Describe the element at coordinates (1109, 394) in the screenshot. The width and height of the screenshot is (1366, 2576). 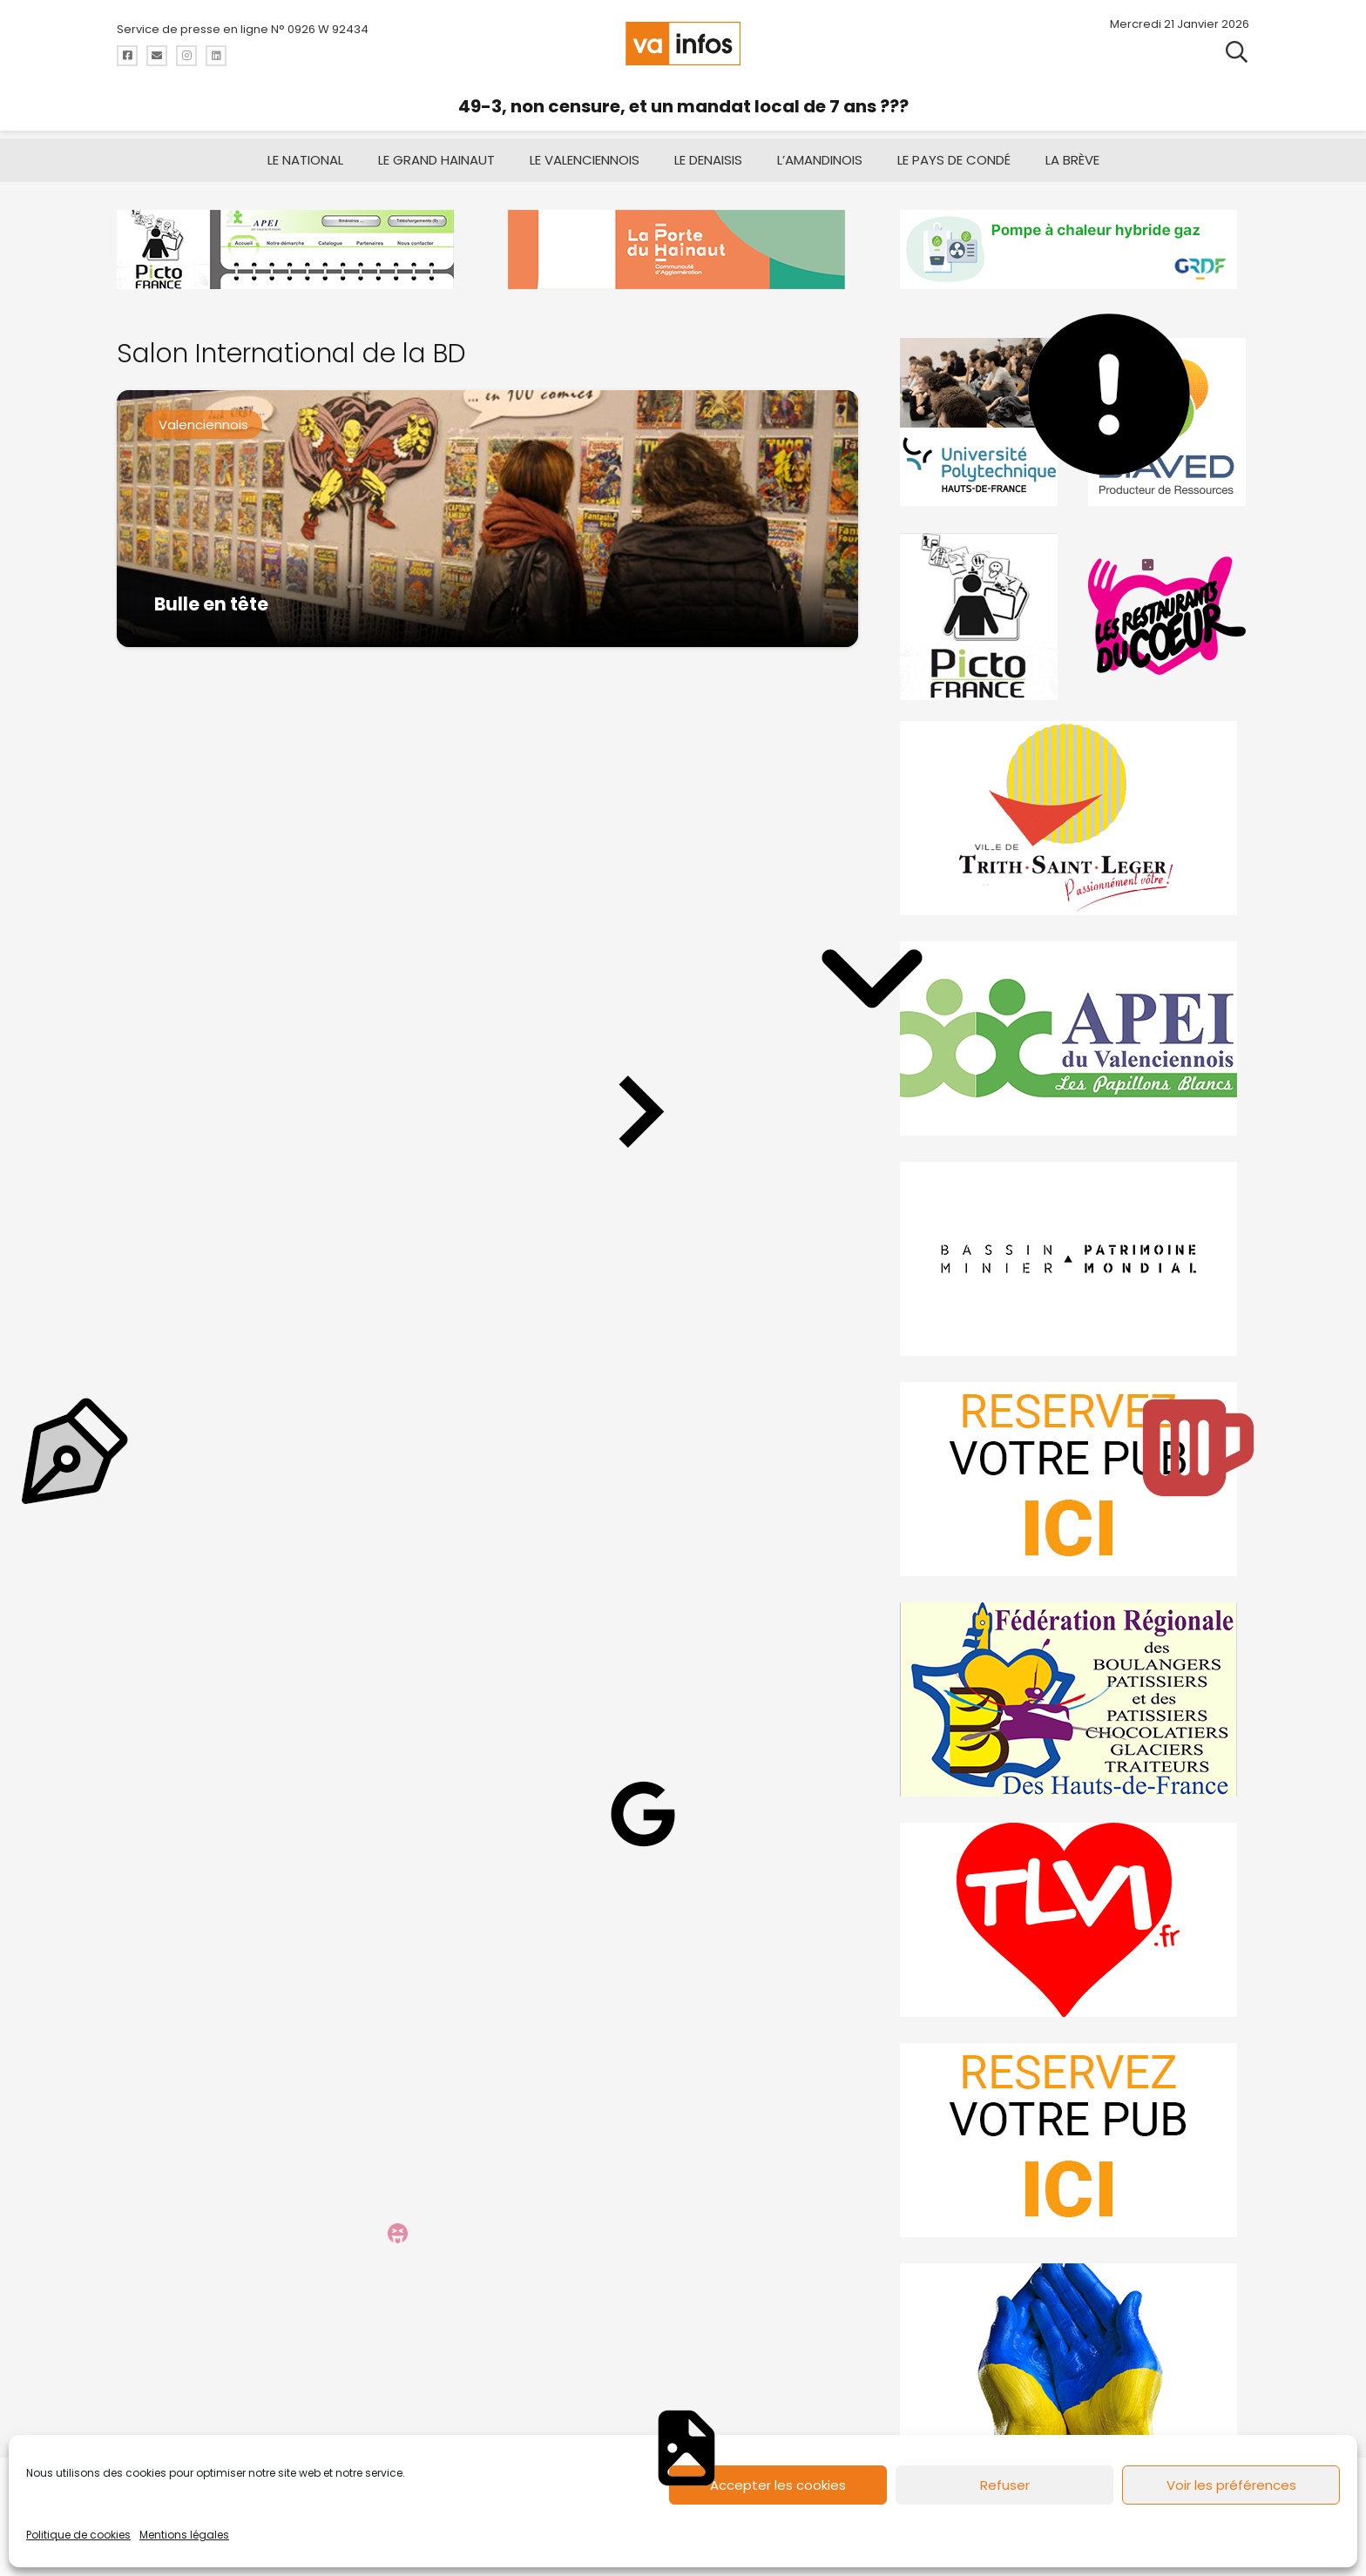
I see `indicates a warning or alert requiring attention` at that location.